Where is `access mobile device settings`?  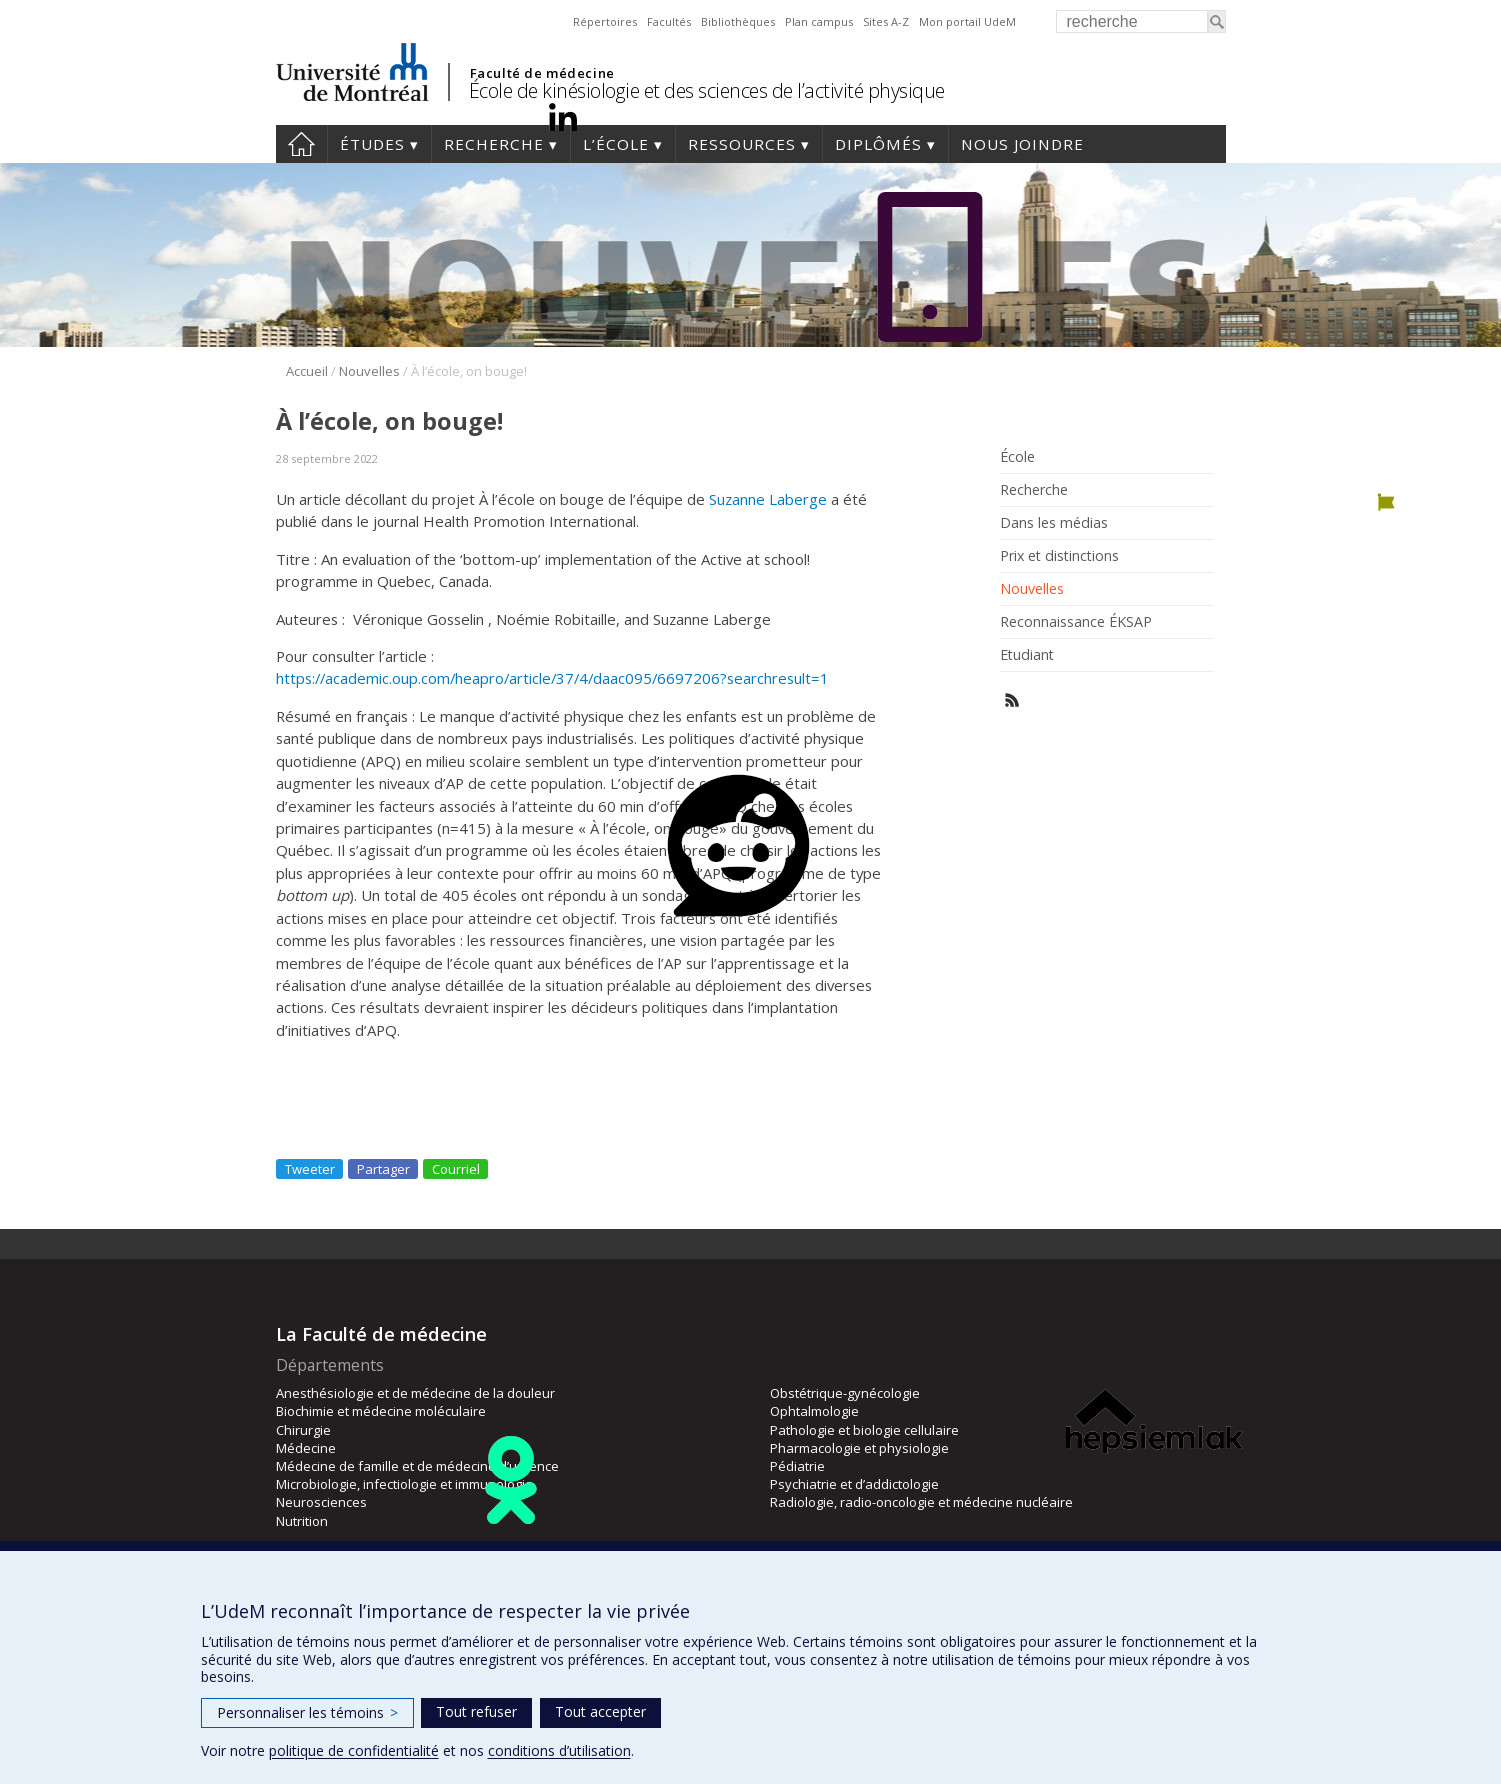 access mobile device settings is located at coordinates (930, 267).